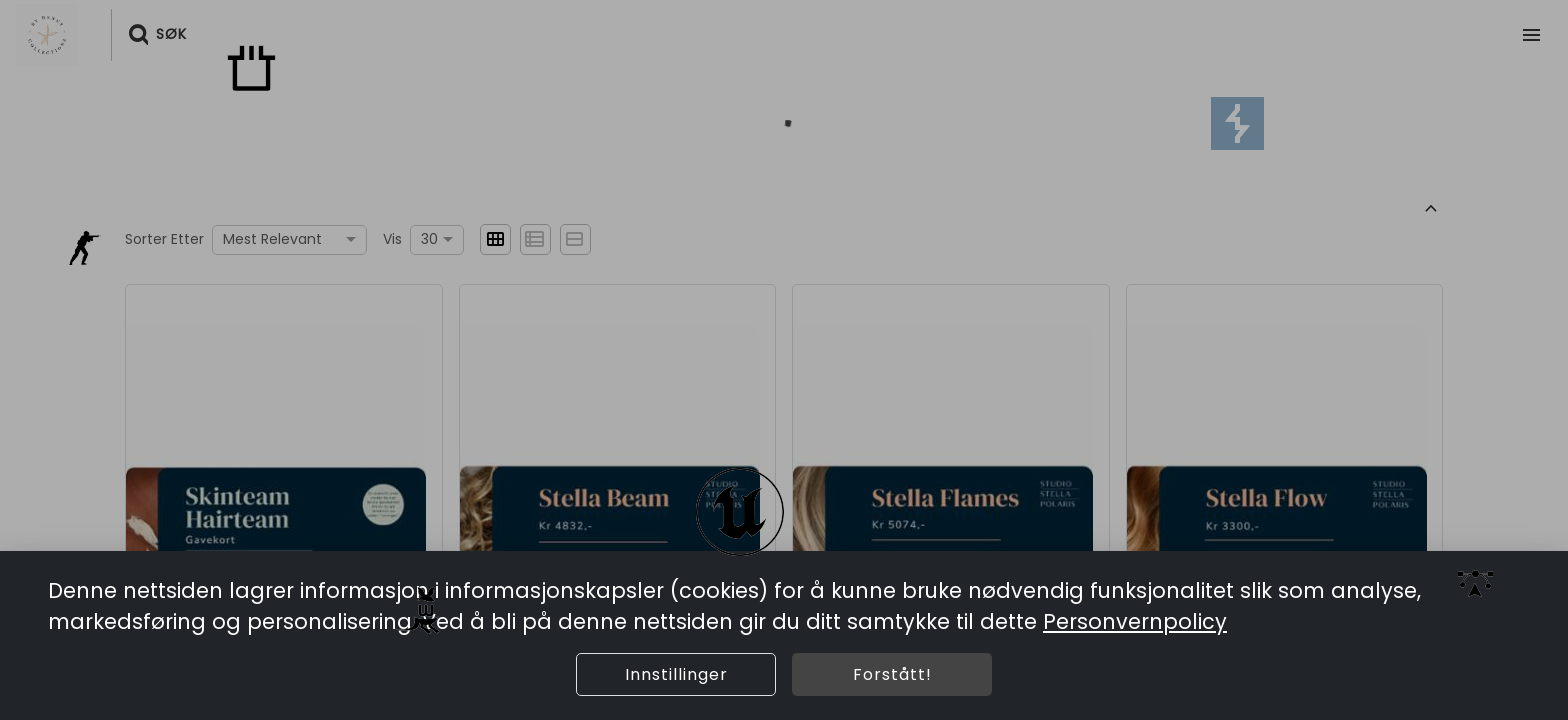 The width and height of the screenshot is (1568, 720). I want to click on unreal engine logo, so click(740, 512).